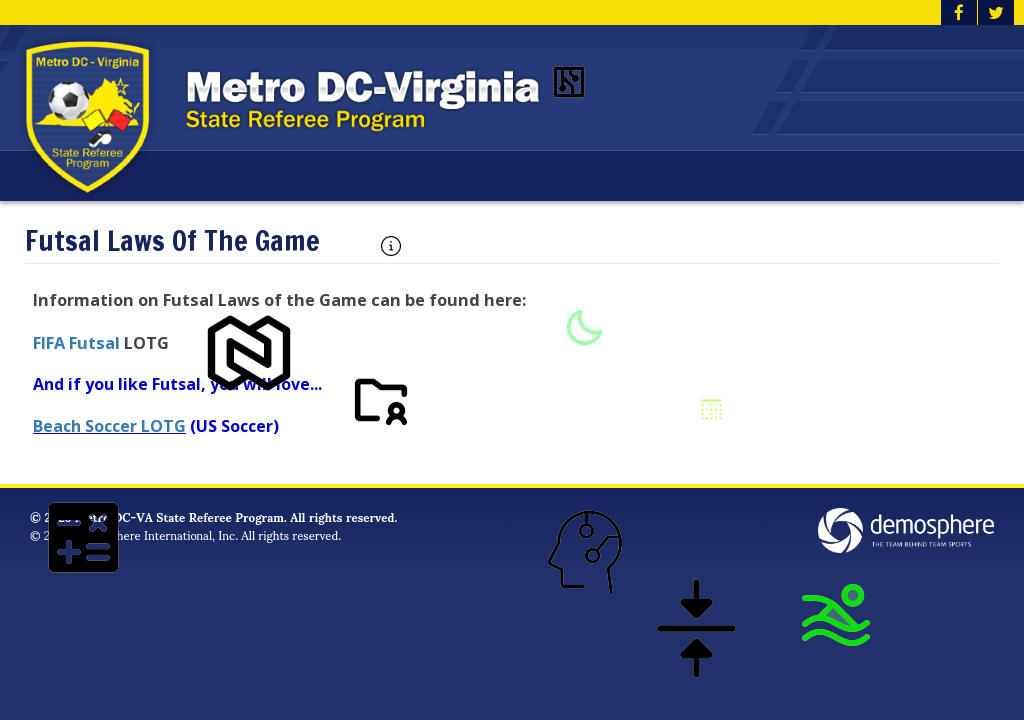 The width and height of the screenshot is (1024, 720). I want to click on access AI or machine learning features, so click(586, 552).